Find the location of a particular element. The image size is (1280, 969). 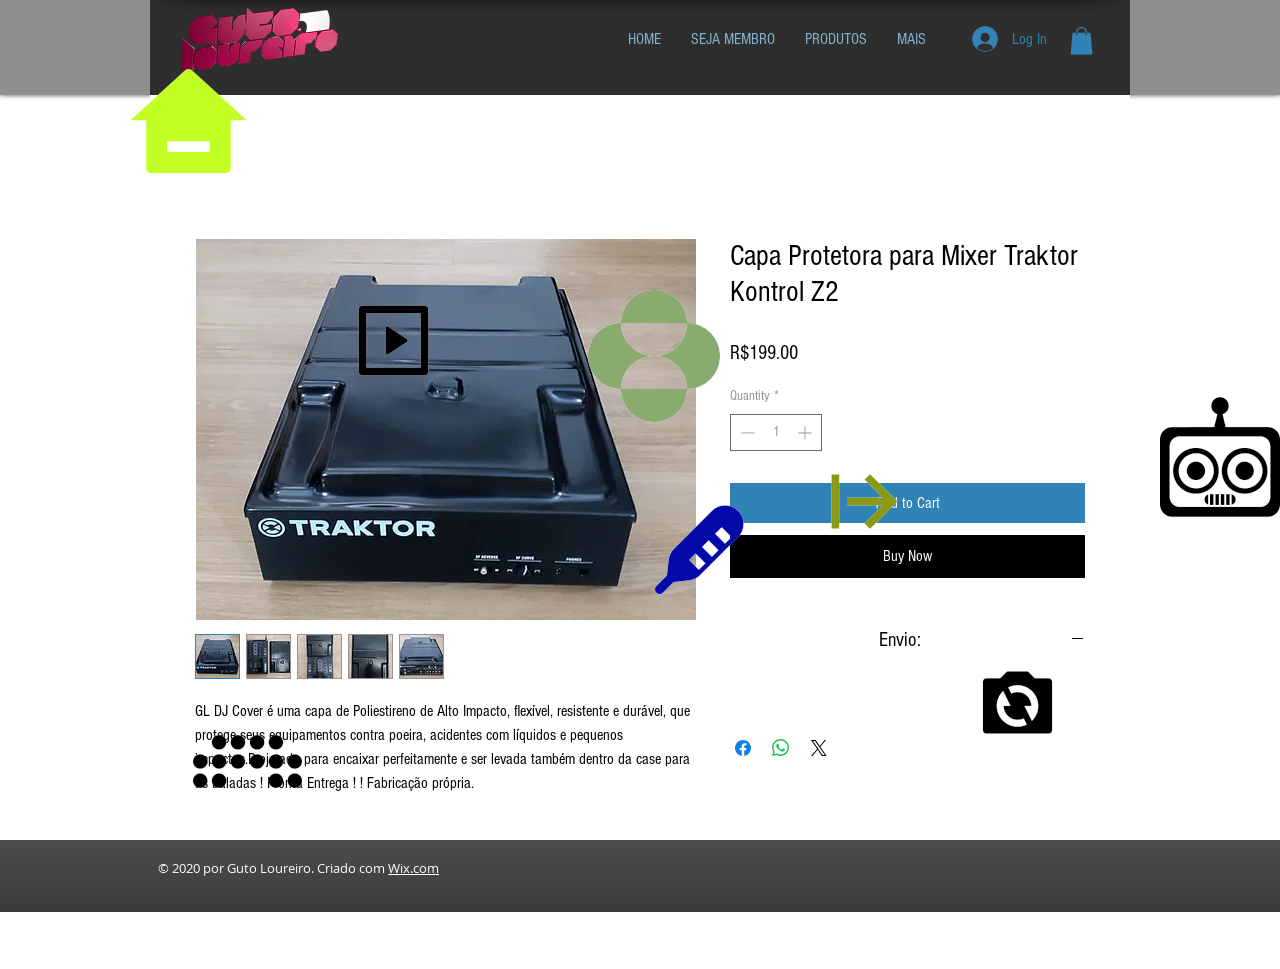

Merck pharmaceutical company logo is located at coordinates (654, 356).